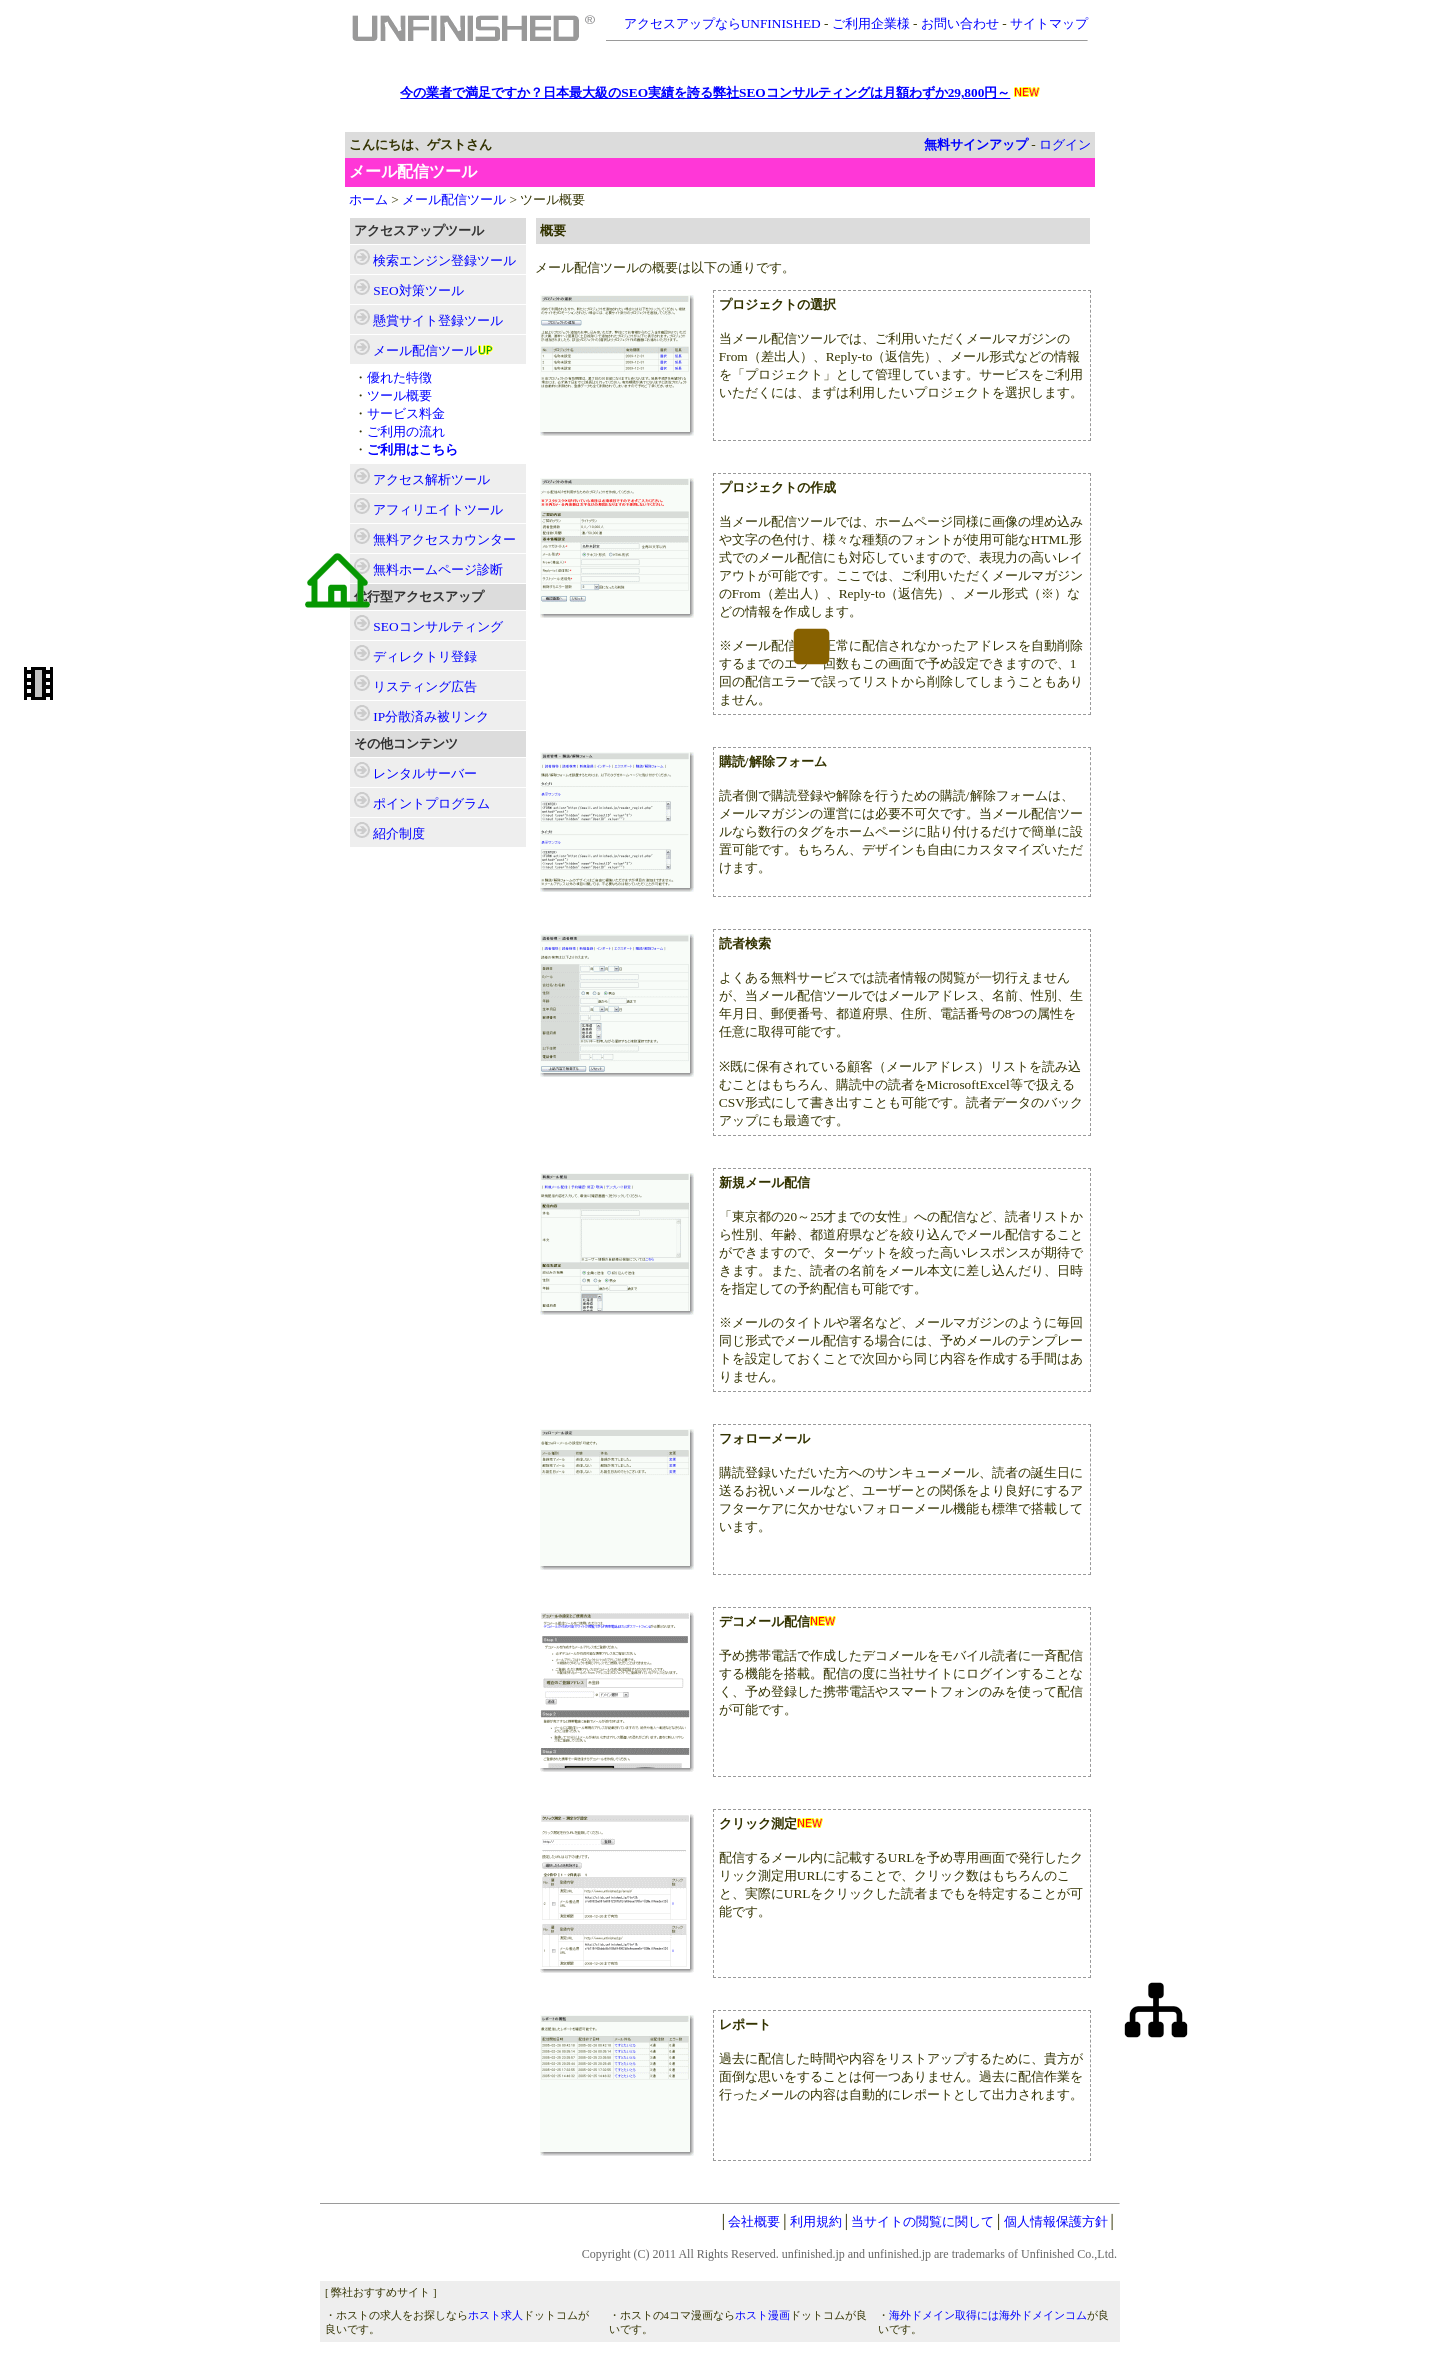 This screenshot has width=1440, height=2355. Describe the element at coordinates (38, 683) in the screenshot. I see `access local movie theaters or showtimes` at that location.